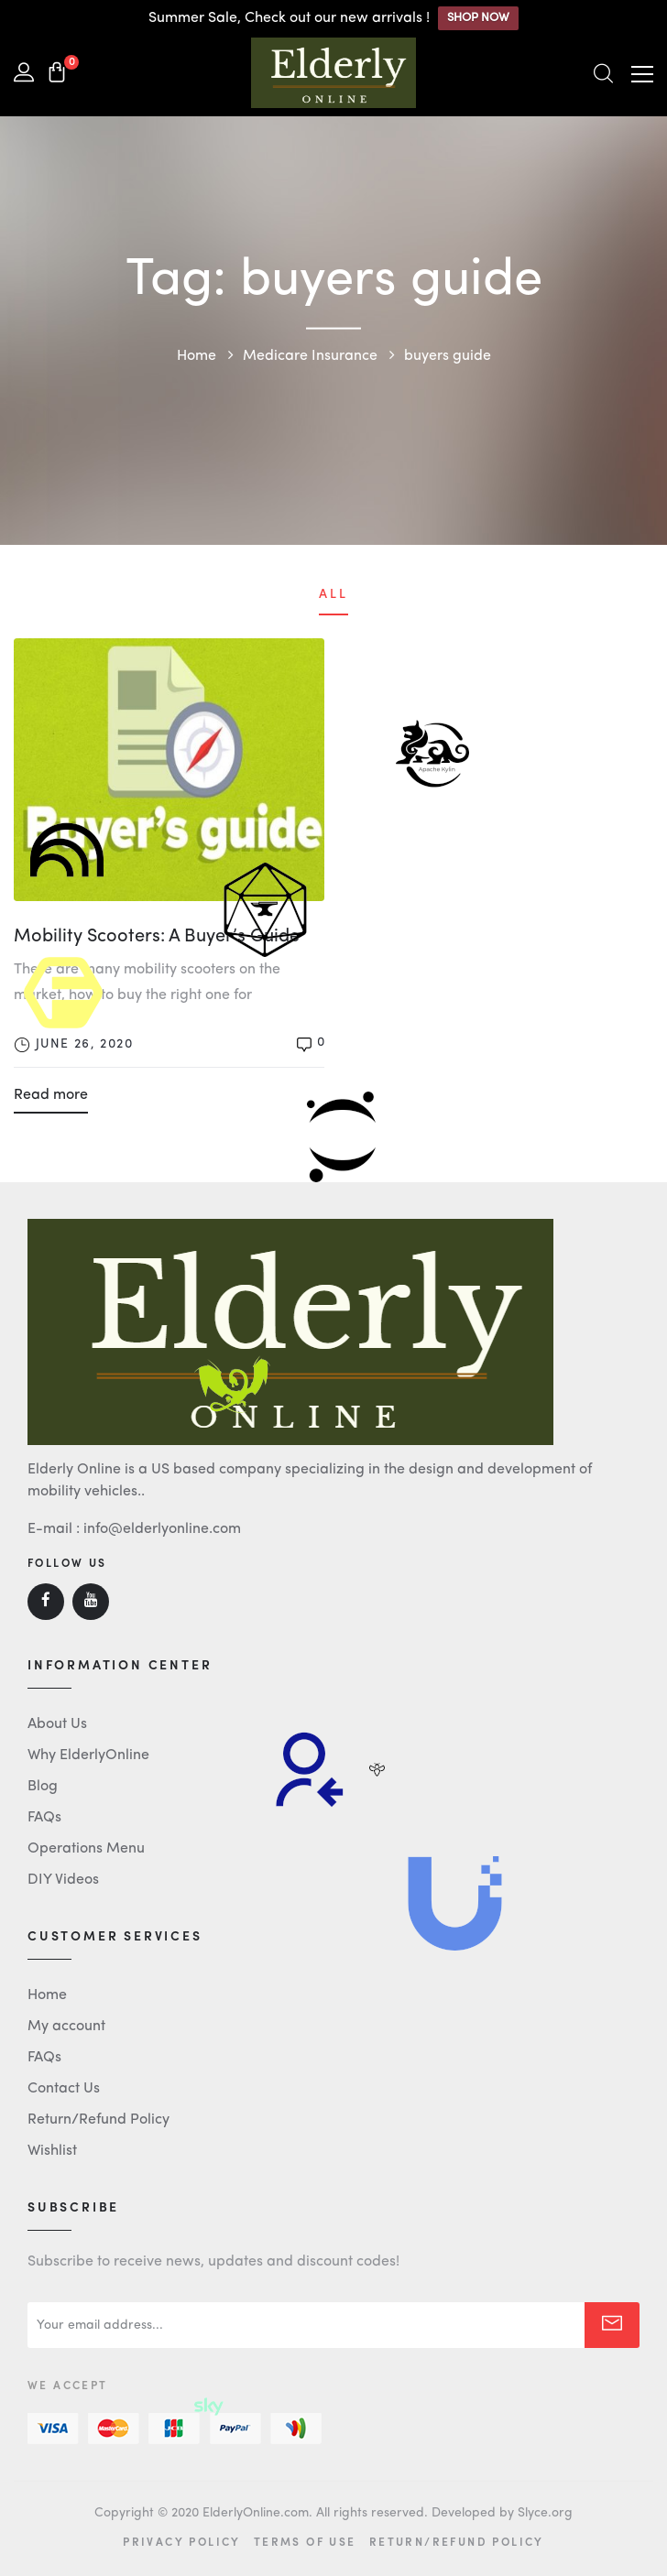 This screenshot has height=2576, width=667. Describe the element at coordinates (432, 754) in the screenshot. I see `Apache Kylin project logo` at that location.